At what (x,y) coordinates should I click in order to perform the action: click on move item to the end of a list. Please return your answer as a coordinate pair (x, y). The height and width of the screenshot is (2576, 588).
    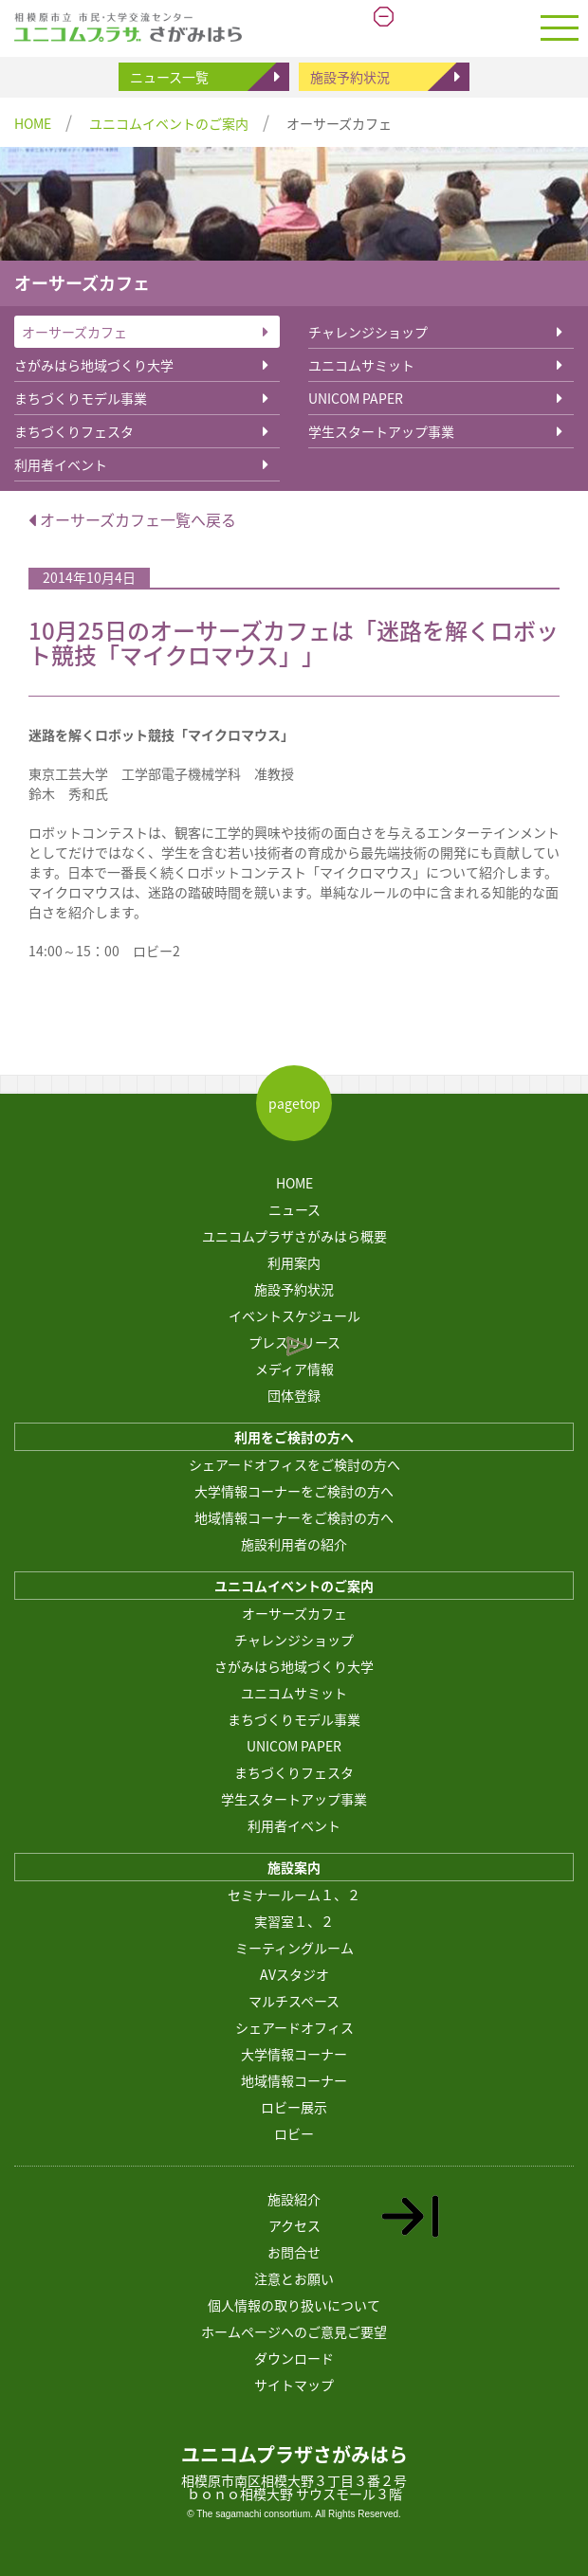
    Looking at the image, I should click on (411, 2216).